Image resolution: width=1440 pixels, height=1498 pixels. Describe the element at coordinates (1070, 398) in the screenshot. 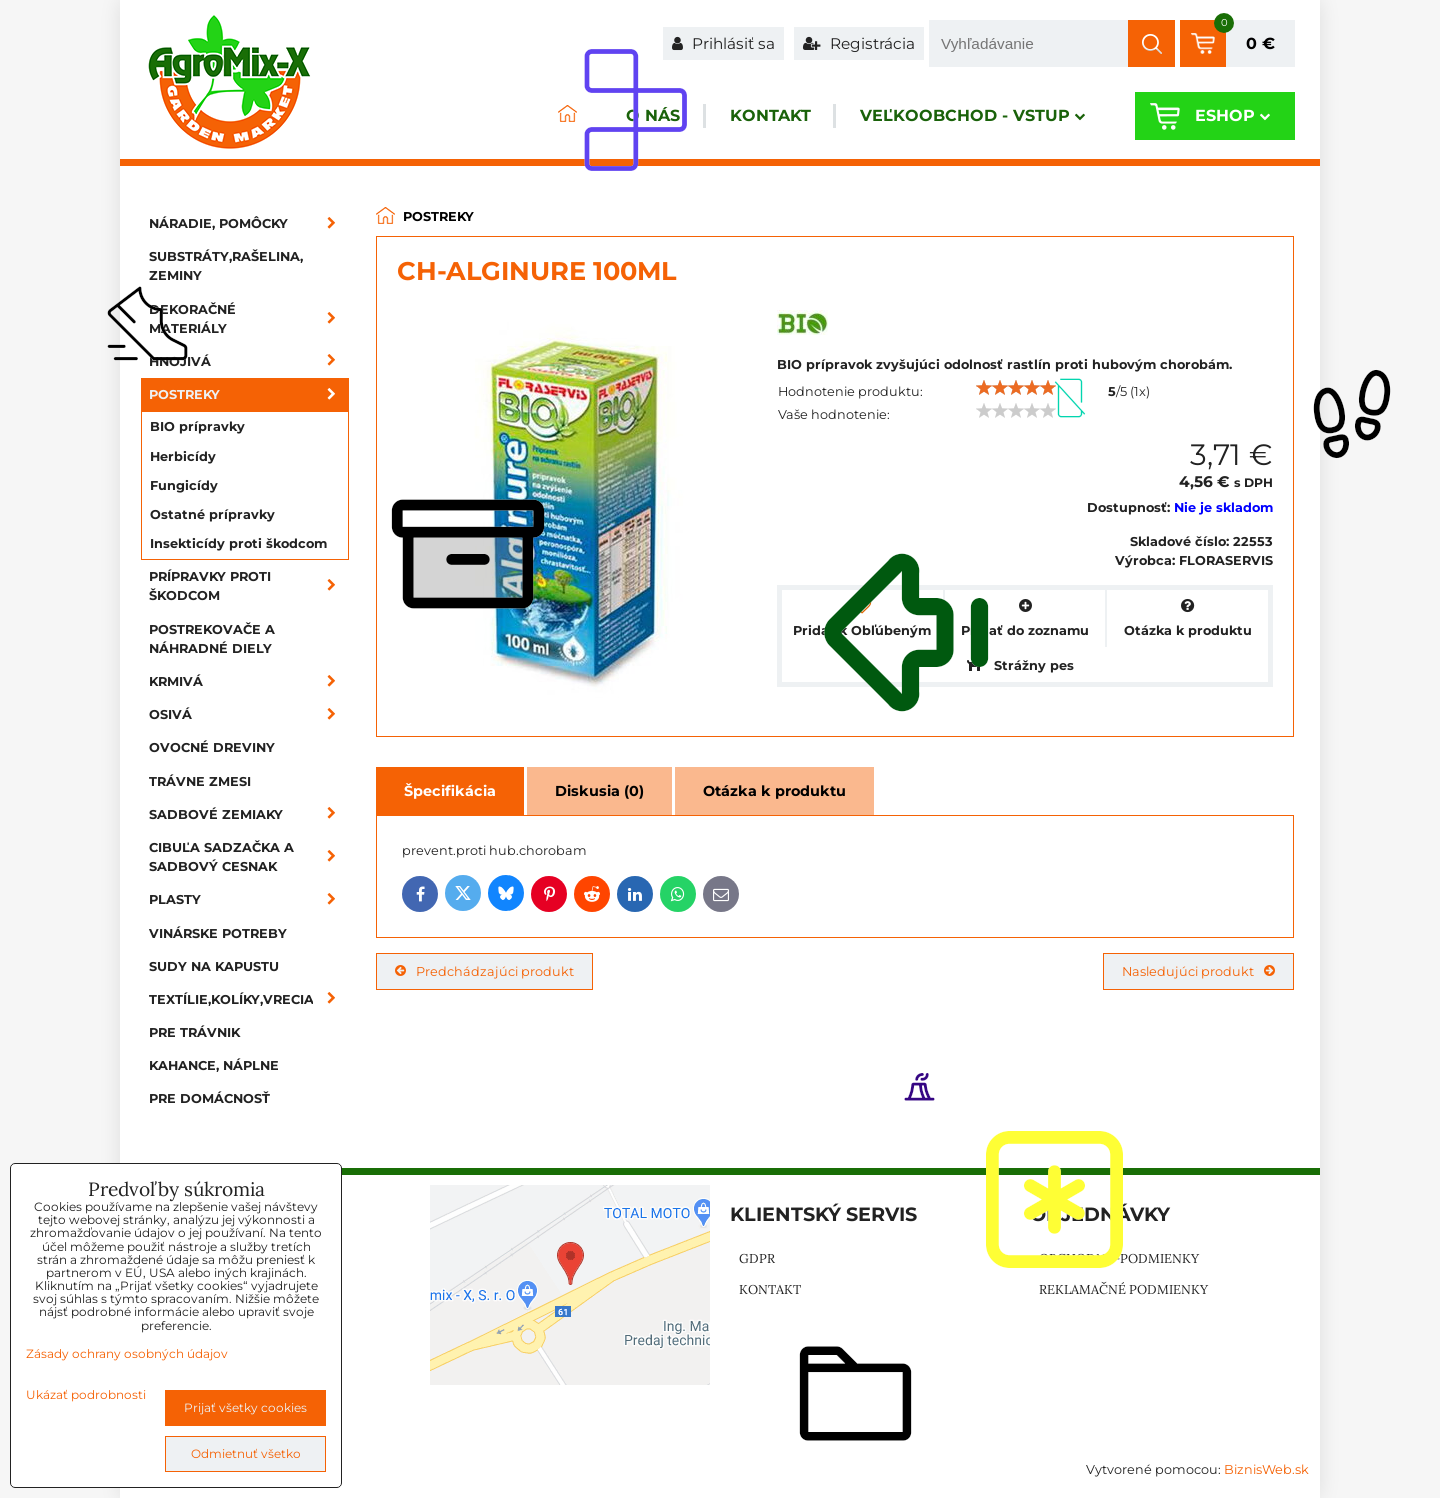

I see `mobile device unavailable or disabled` at that location.